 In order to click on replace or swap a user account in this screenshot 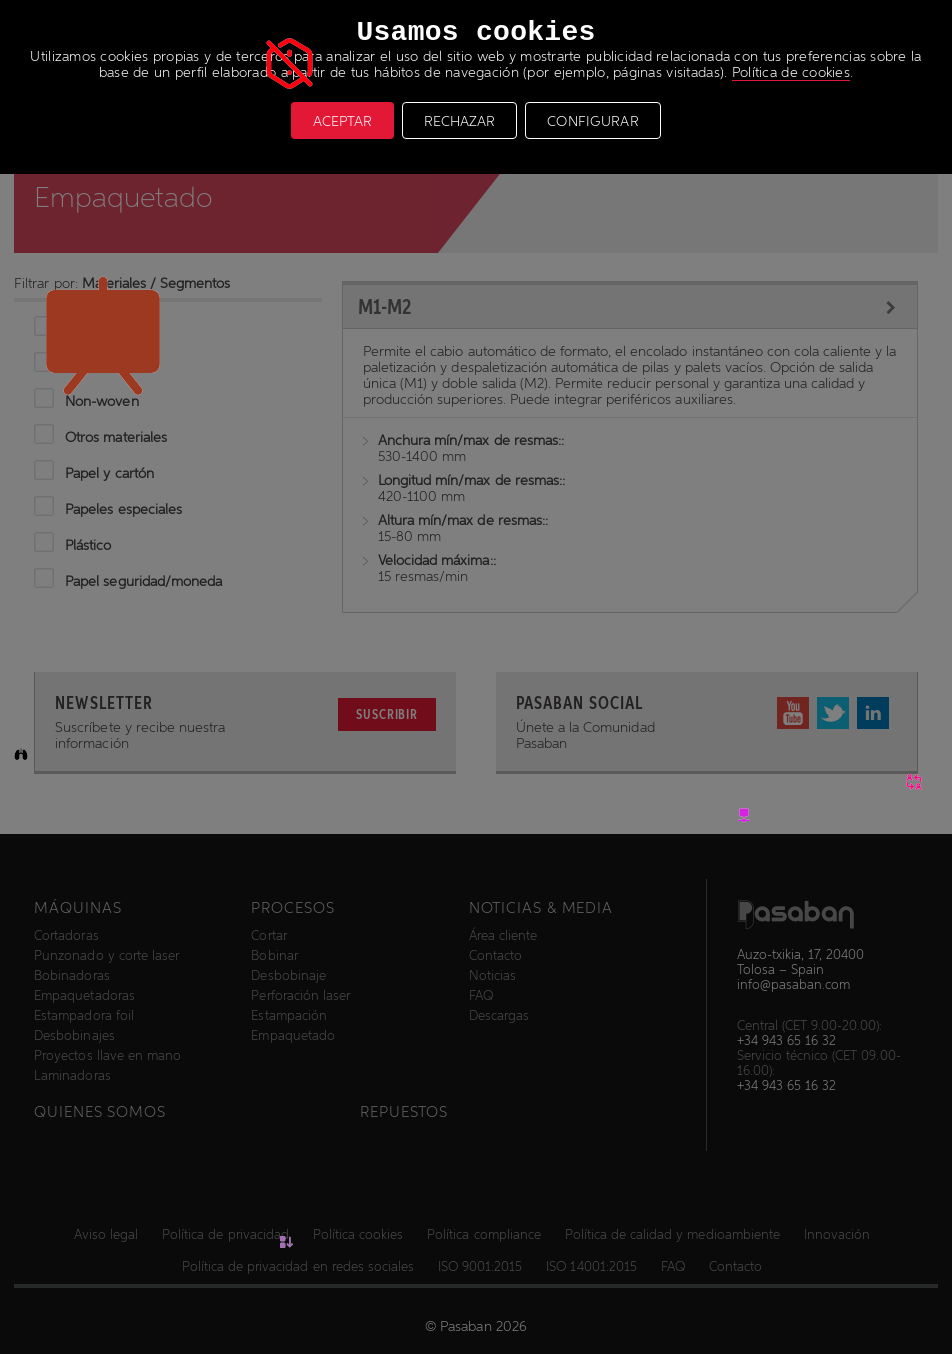, I will do `click(914, 782)`.